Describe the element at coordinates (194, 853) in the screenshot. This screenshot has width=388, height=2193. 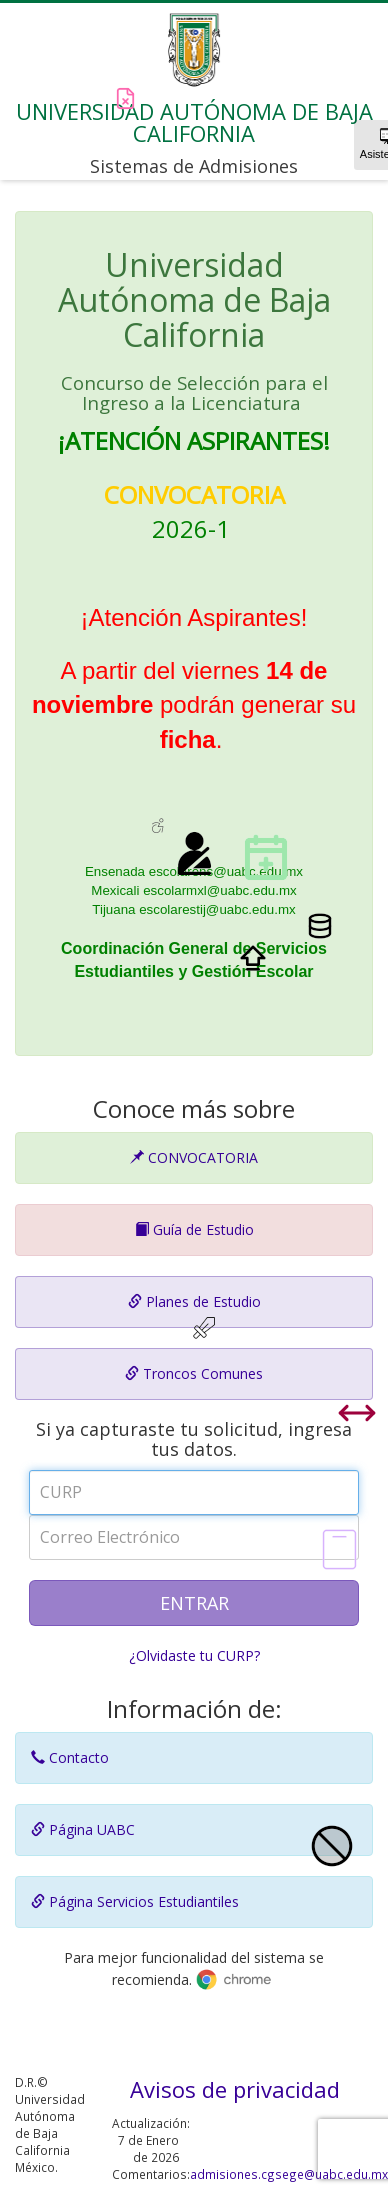
I see `indicates seatbelt status or safety reminder` at that location.